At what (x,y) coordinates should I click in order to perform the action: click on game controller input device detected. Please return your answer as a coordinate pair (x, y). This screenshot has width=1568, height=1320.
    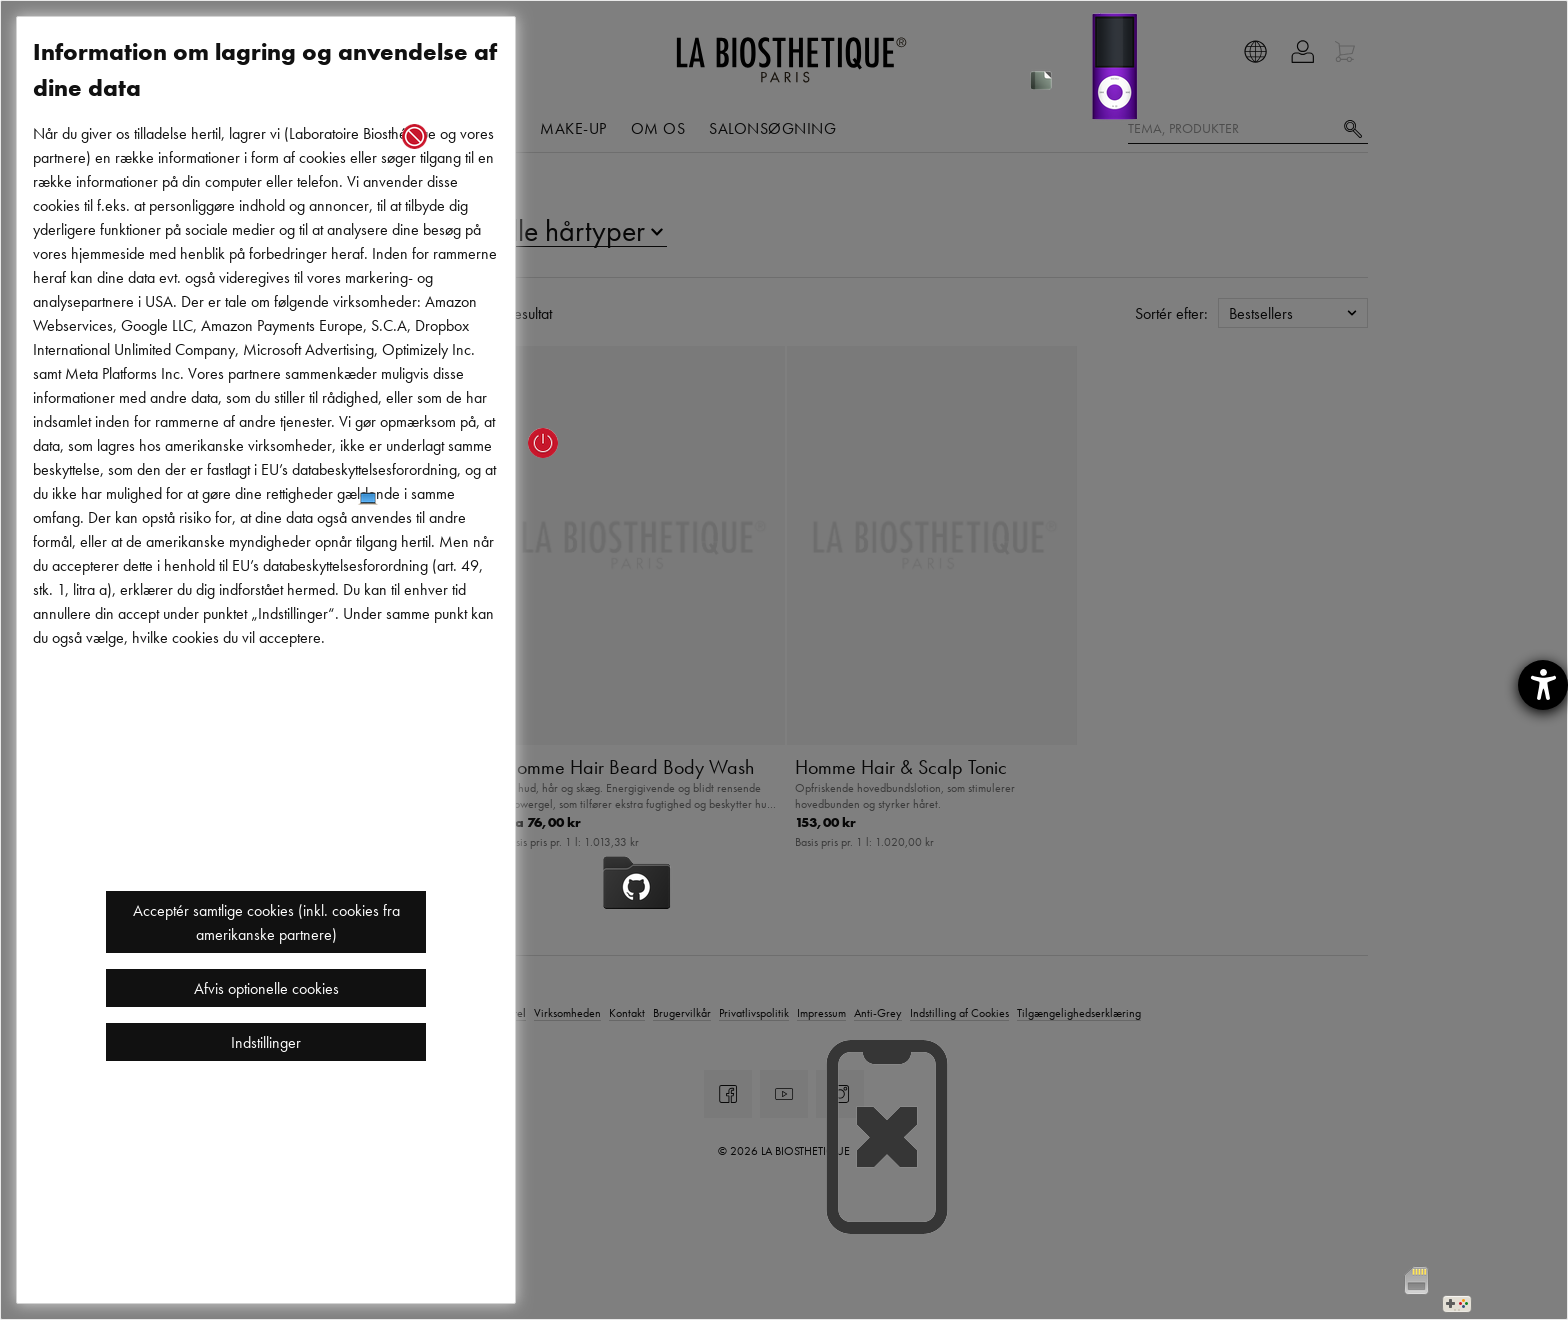
    Looking at the image, I should click on (1457, 1304).